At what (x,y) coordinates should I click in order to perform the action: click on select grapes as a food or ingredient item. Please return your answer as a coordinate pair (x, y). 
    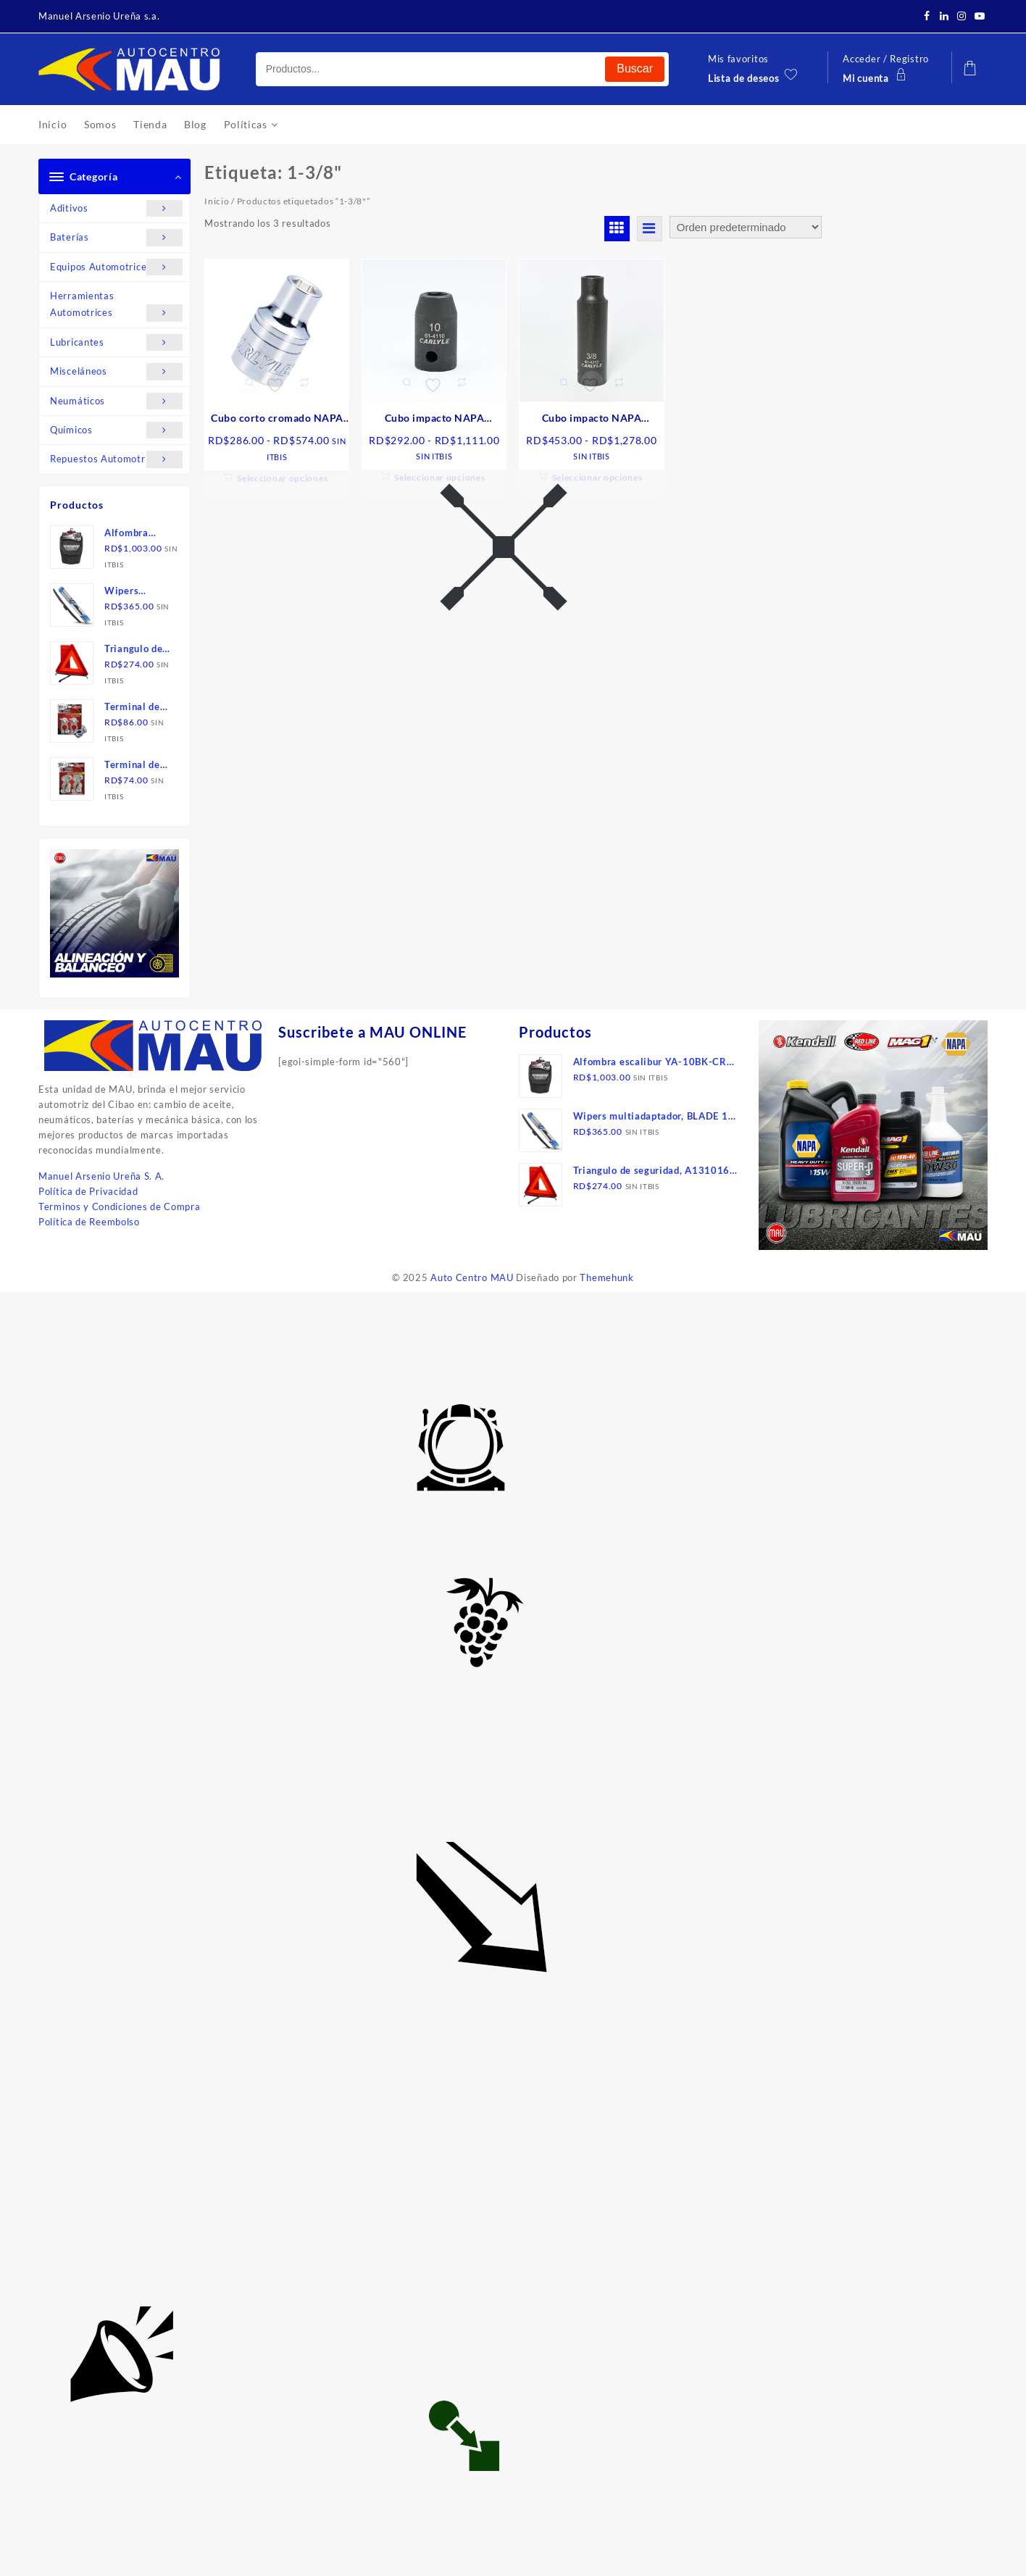
    Looking at the image, I should click on (485, 1622).